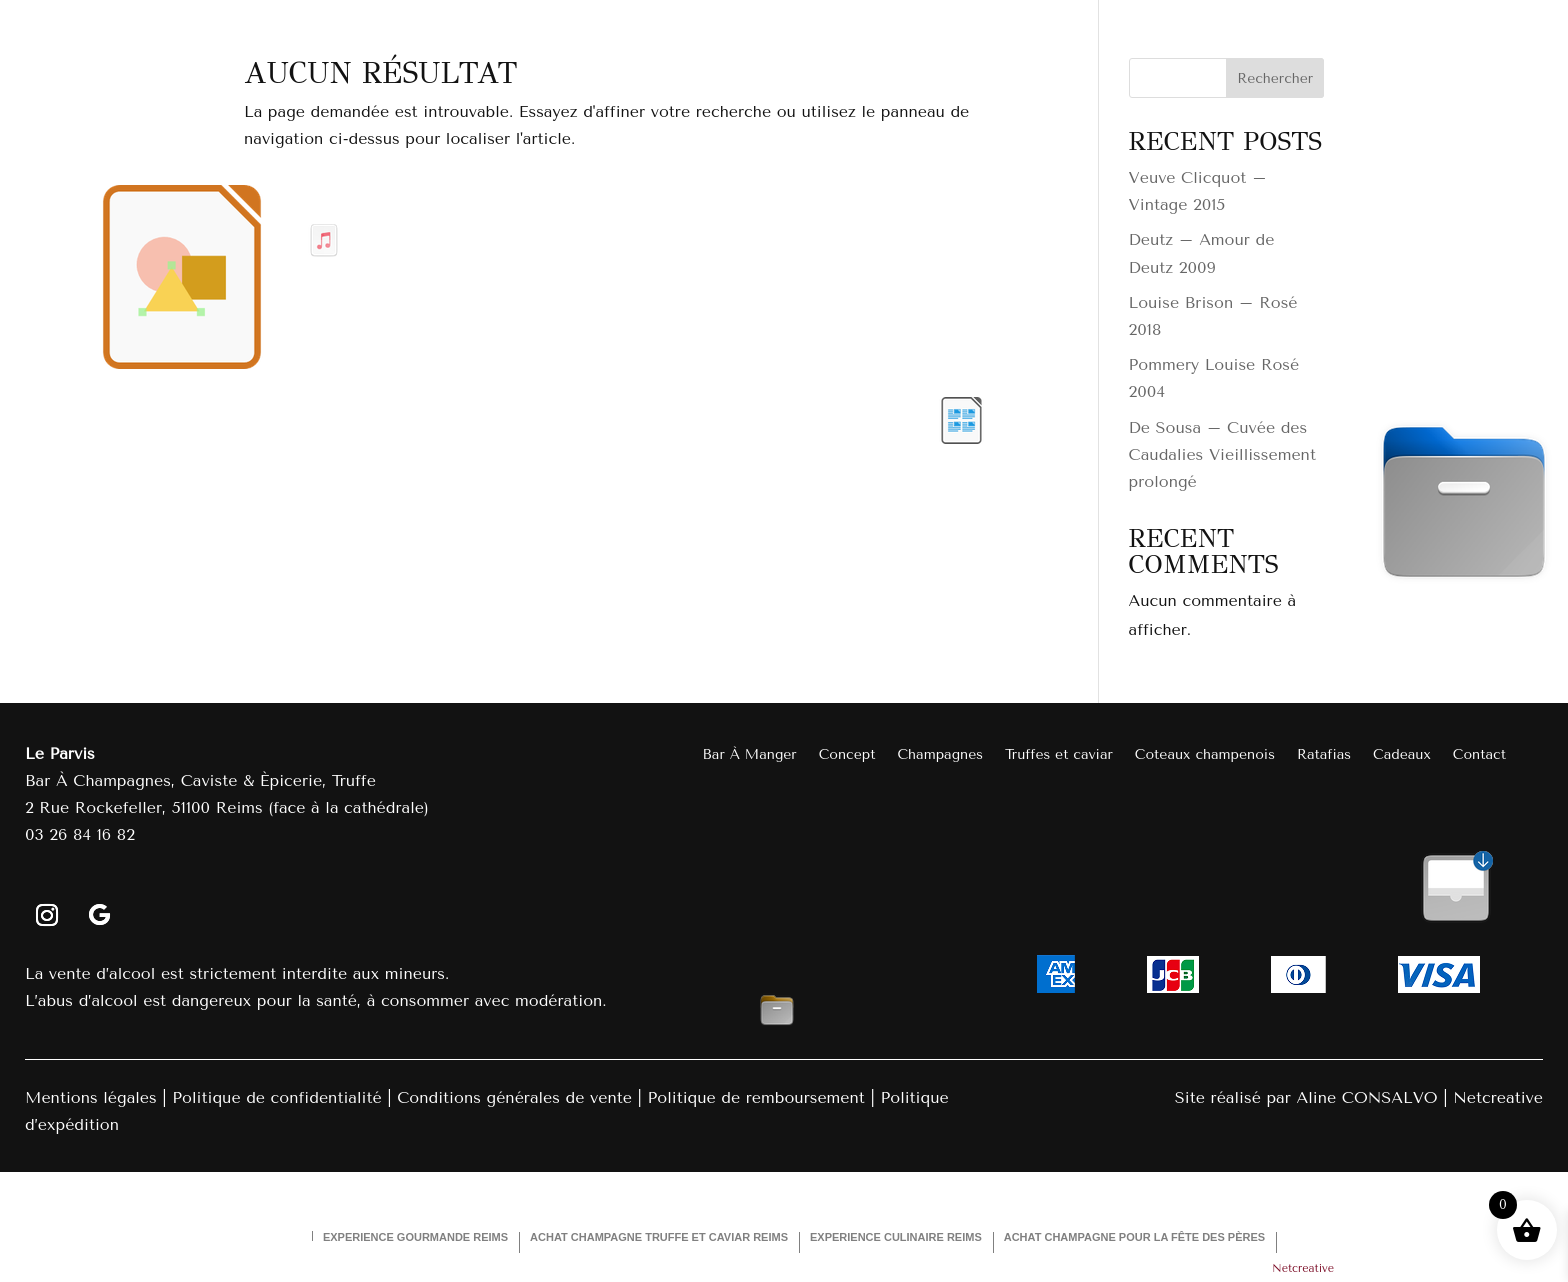 The width and height of the screenshot is (1568, 1282). What do you see at coordinates (324, 240) in the screenshot?
I see `an audio file in your system` at bounding box center [324, 240].